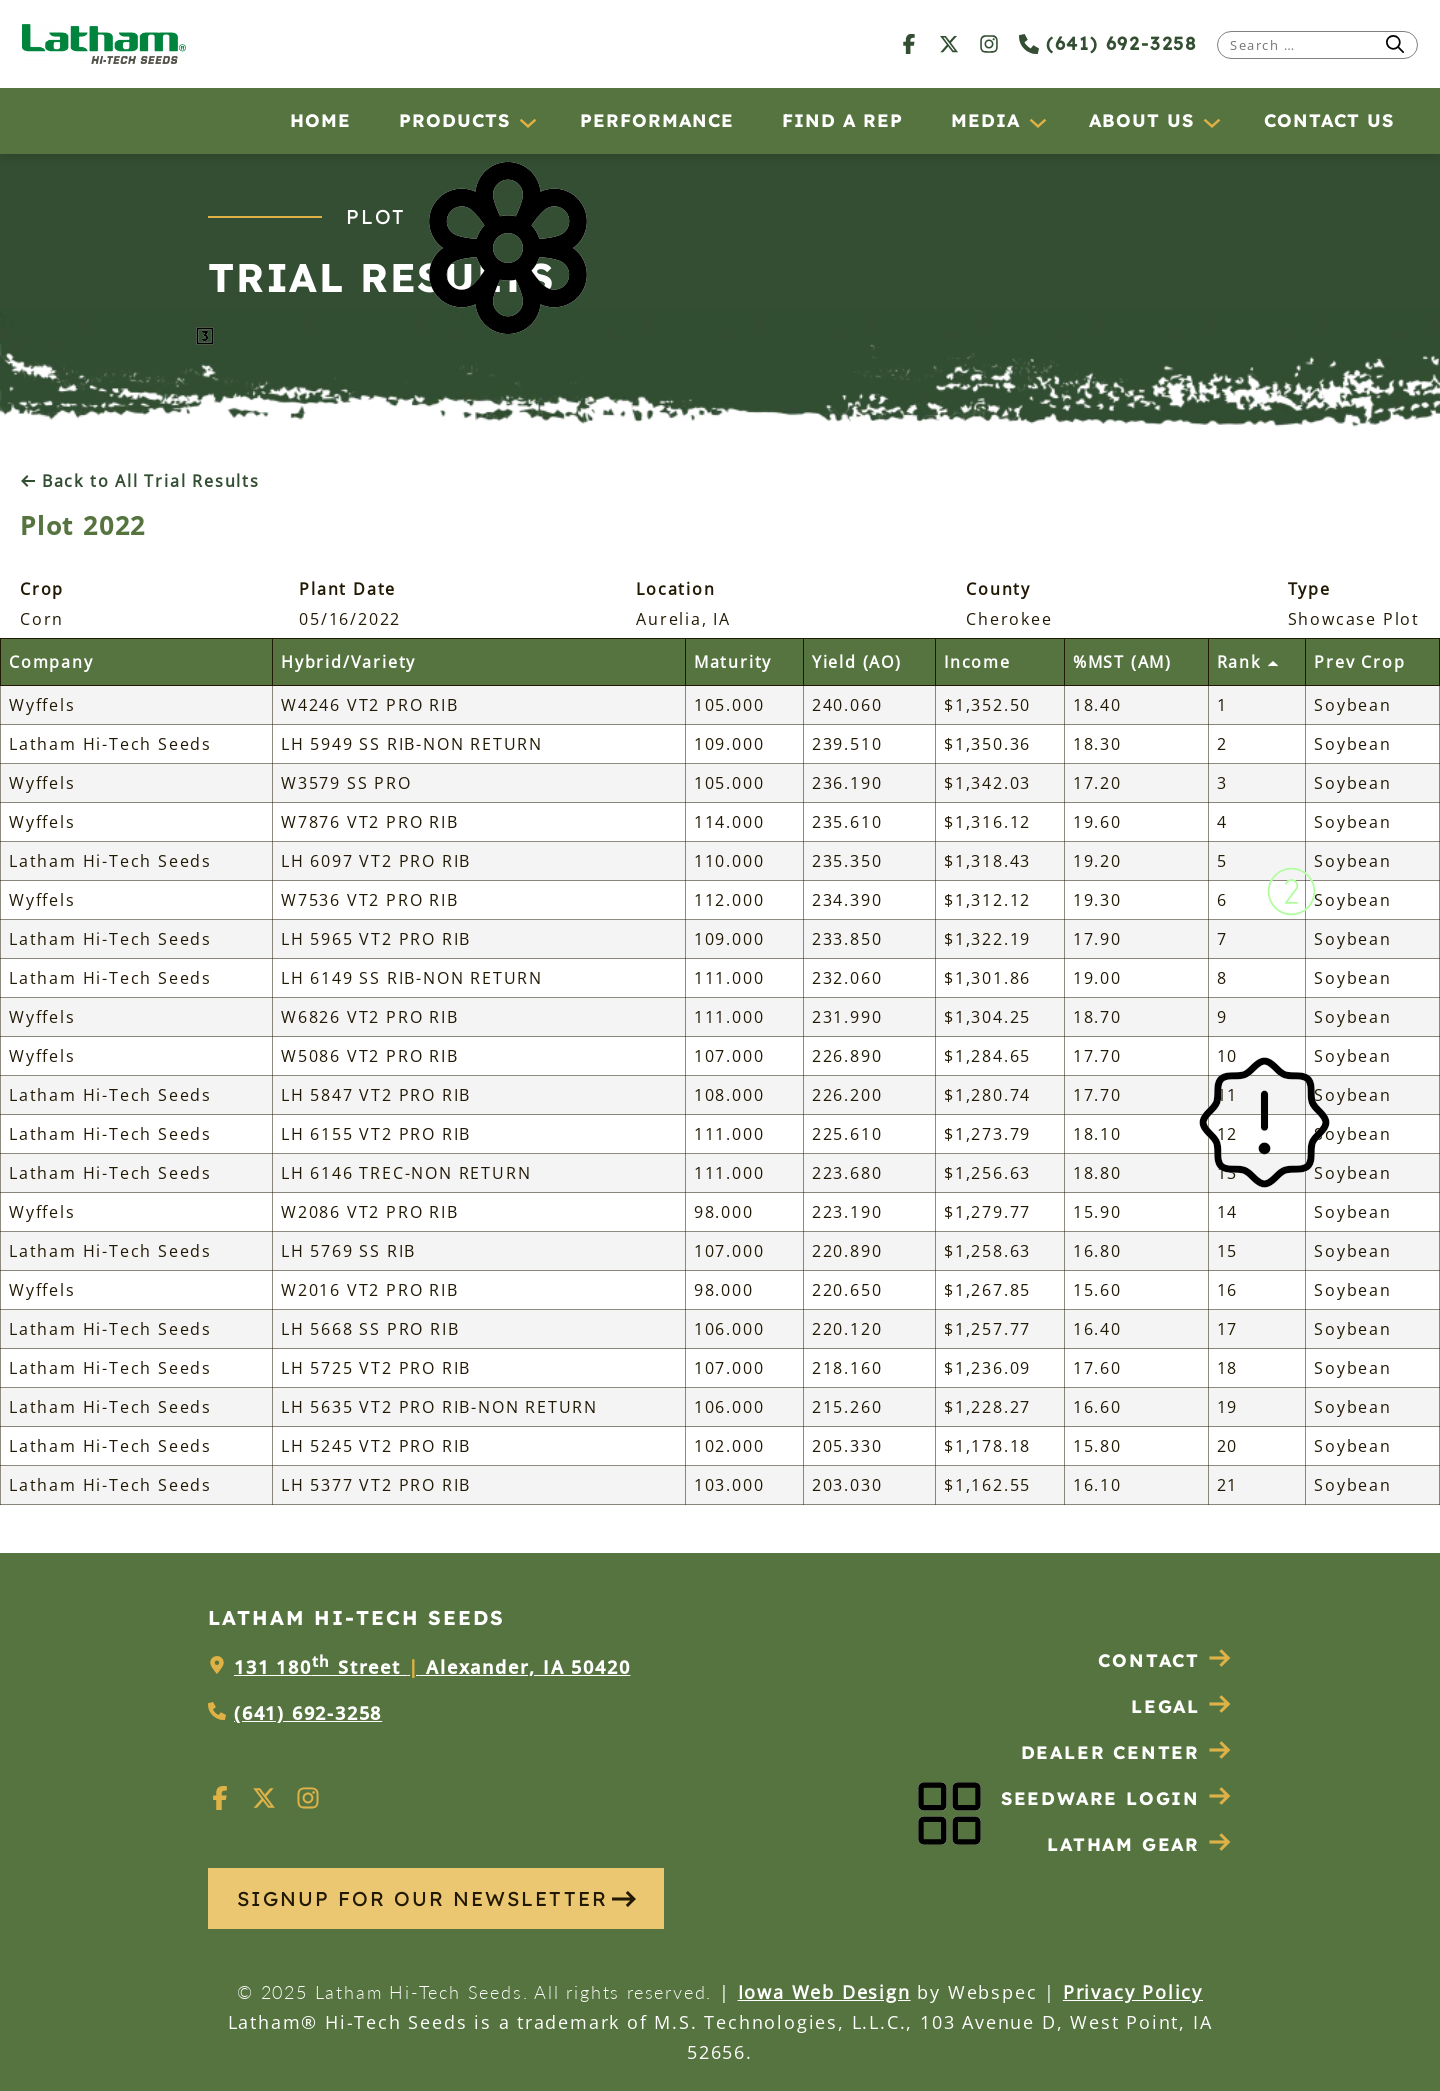 This screenshot has width=1440, height=2091. What do you see at coordinates (1264, 1122) in the screenshot?
I see `indicates a warning or alert requiring attention` at bounding box center [1264, 1122].